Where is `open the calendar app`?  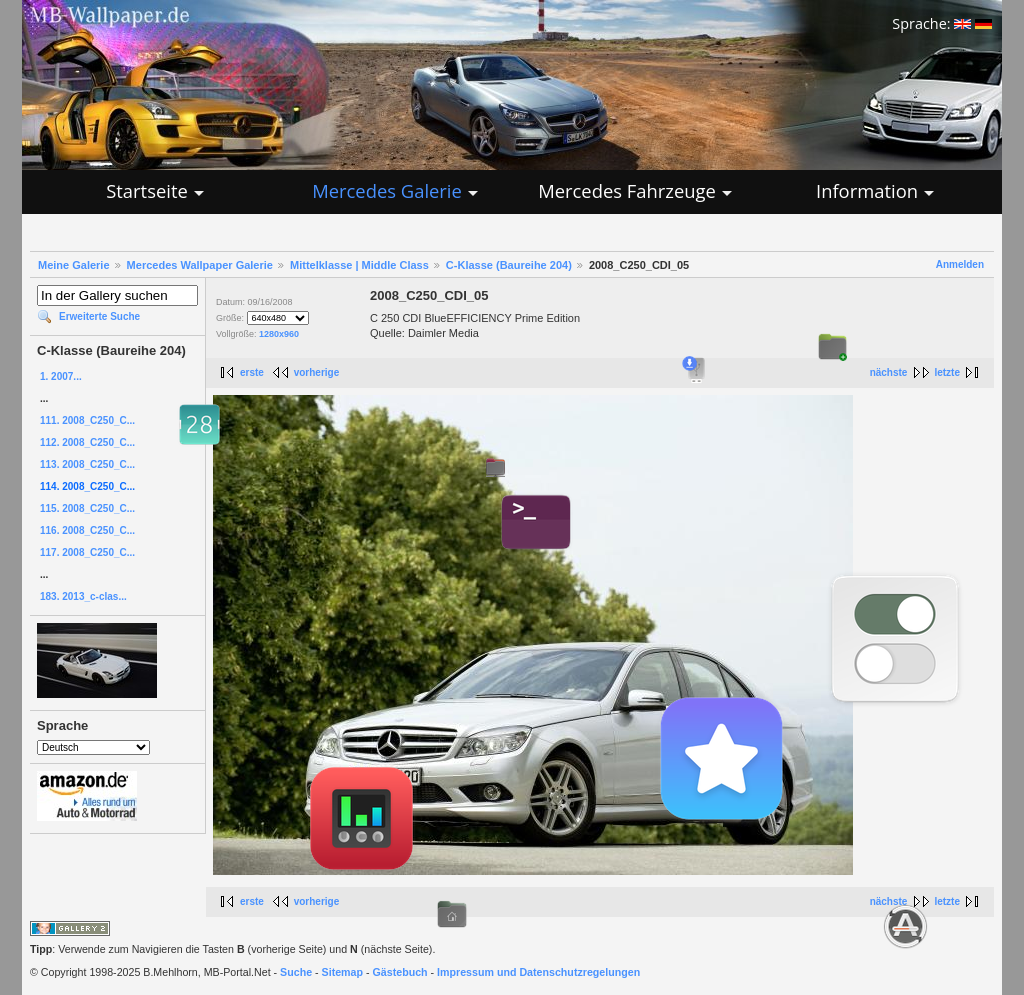
open the calendar app is located at coordinates (199, 424).